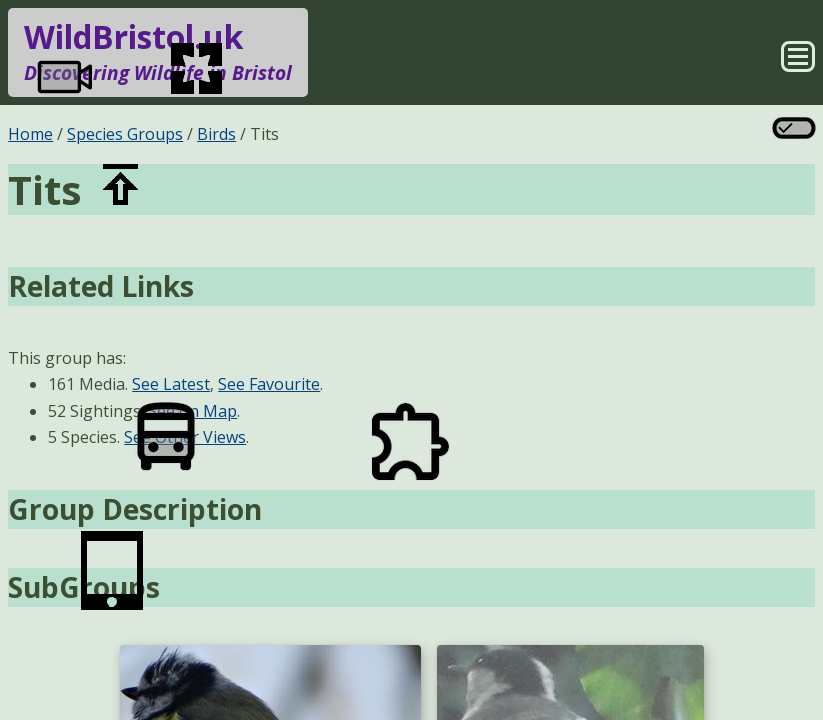 The height and width of the screenshot is (720, 823). Describe the element at coordinates (411, 440) in the screenshot. I see `access browser extensions or add-ons` at that location.